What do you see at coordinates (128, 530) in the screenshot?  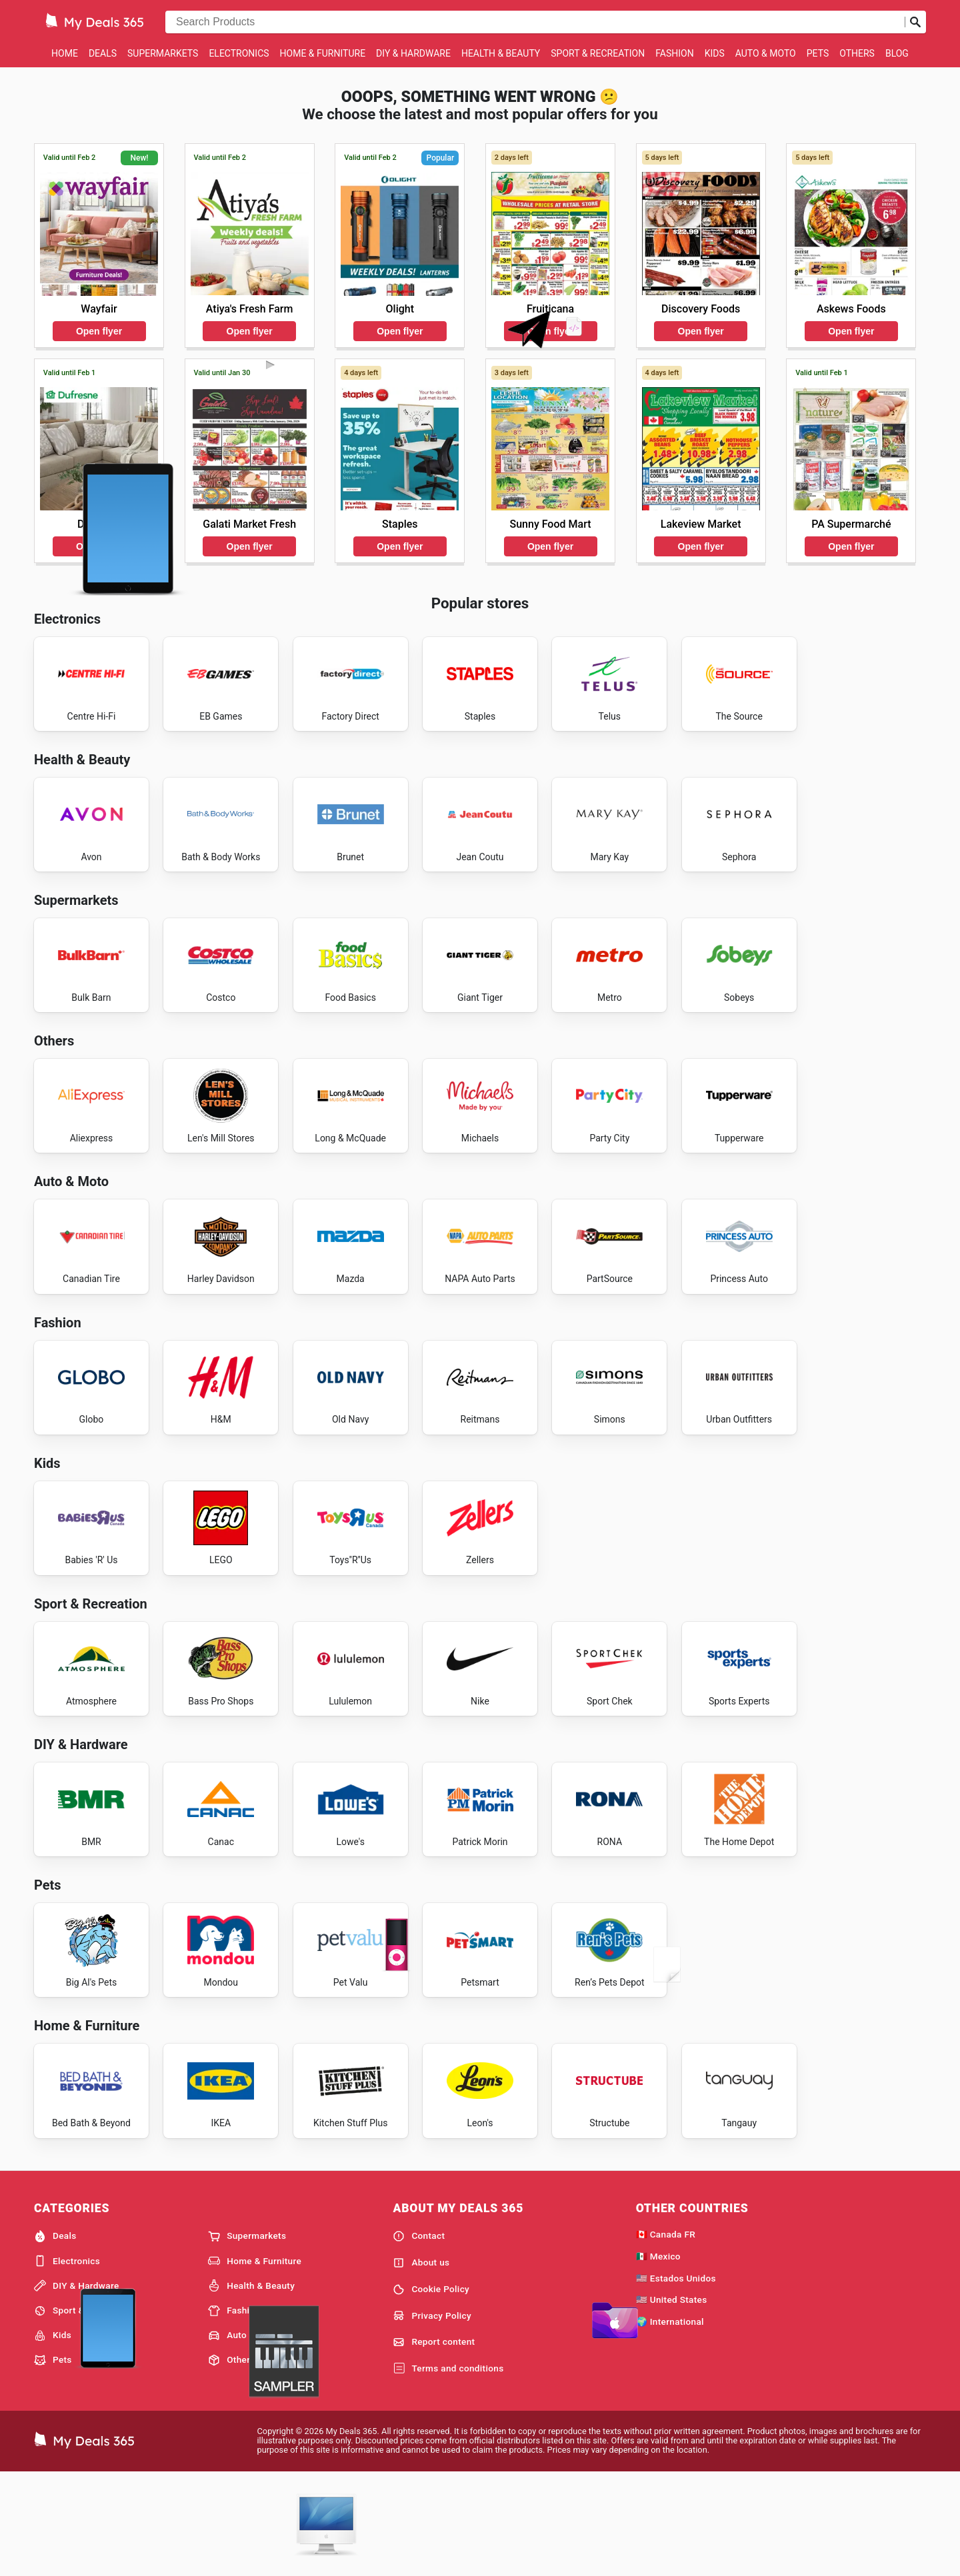 I see `iPad with cellular connectivity` at bounding box center [128, 530].